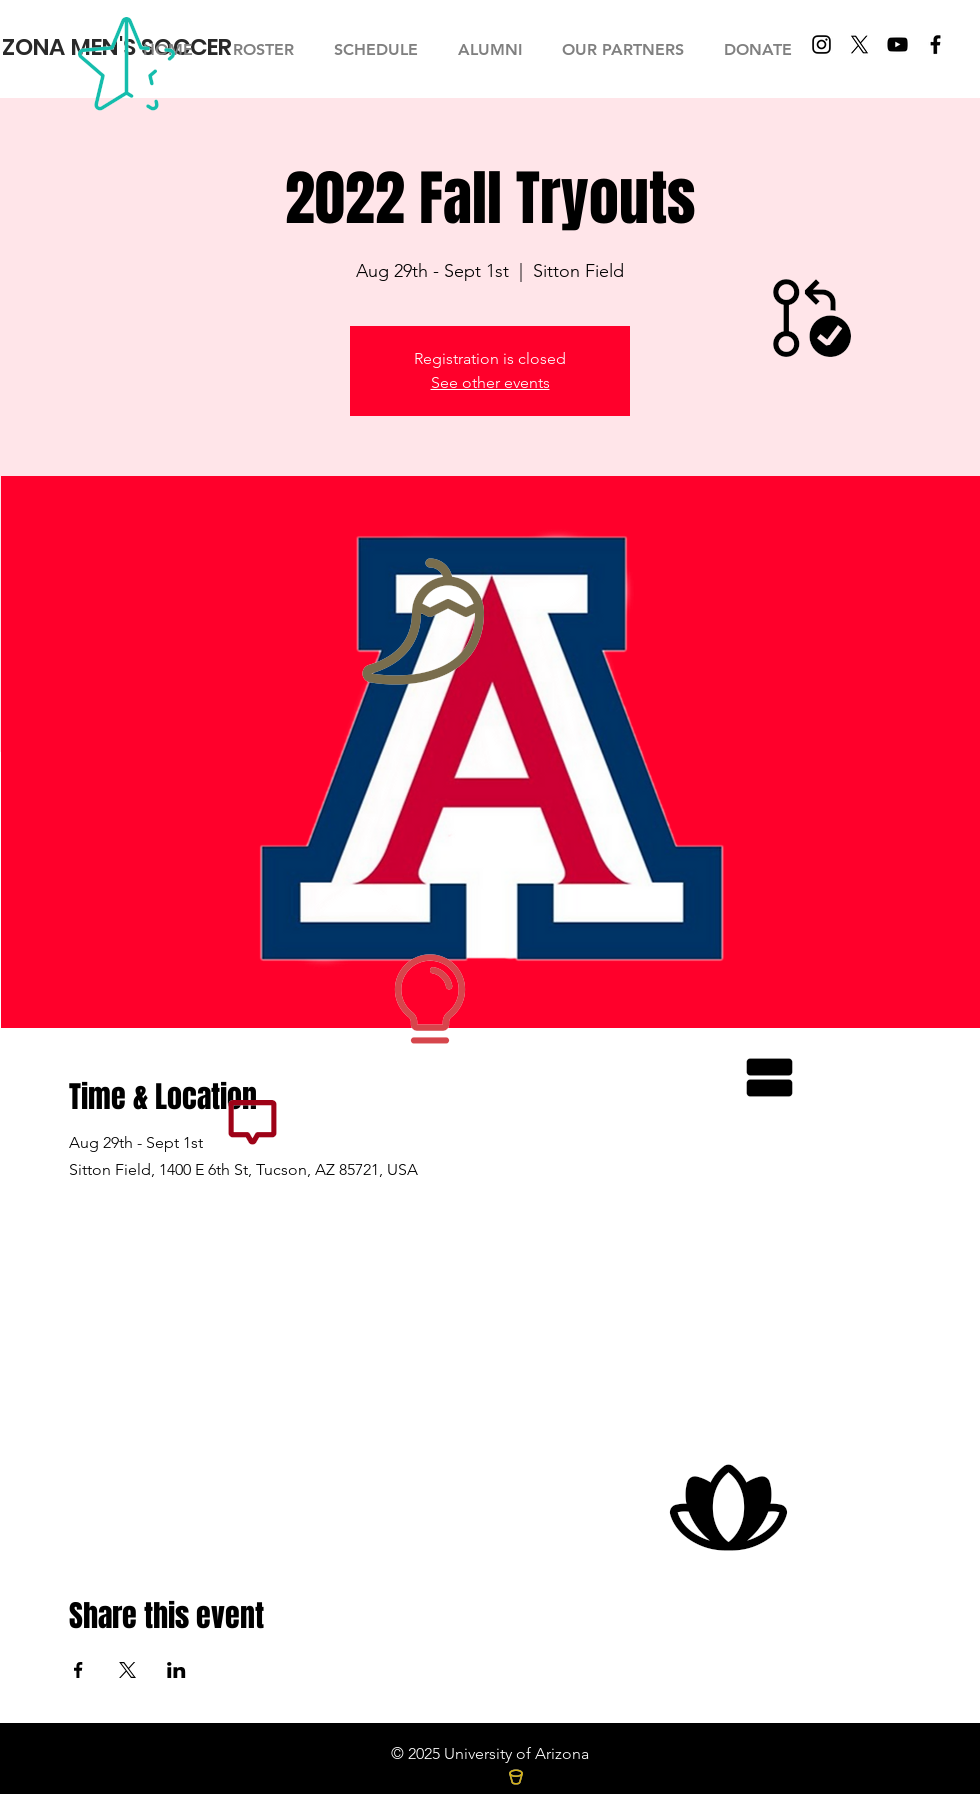 The width and height of the screenshot is (980, 1794). What do you see at coordinates (728, 1511) in the screenshot?
I see `access meditation or mindfulness features` at bounding box center [728, 1511].